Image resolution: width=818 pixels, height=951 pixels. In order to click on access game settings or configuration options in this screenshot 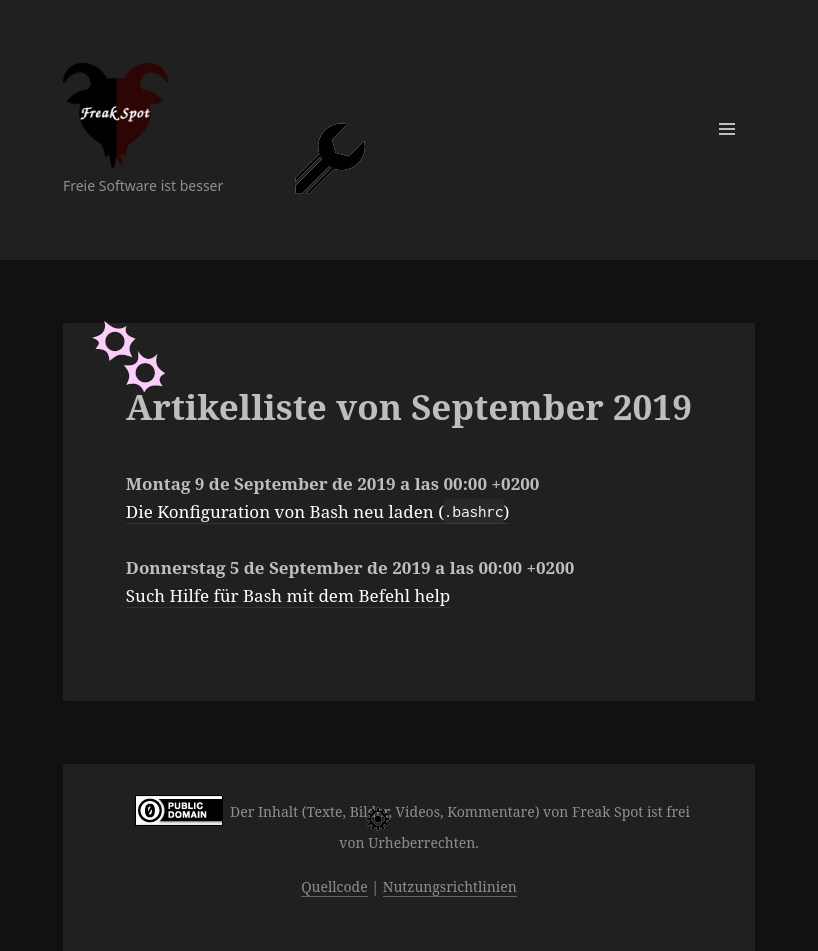, I will do `click(378, 819)`.